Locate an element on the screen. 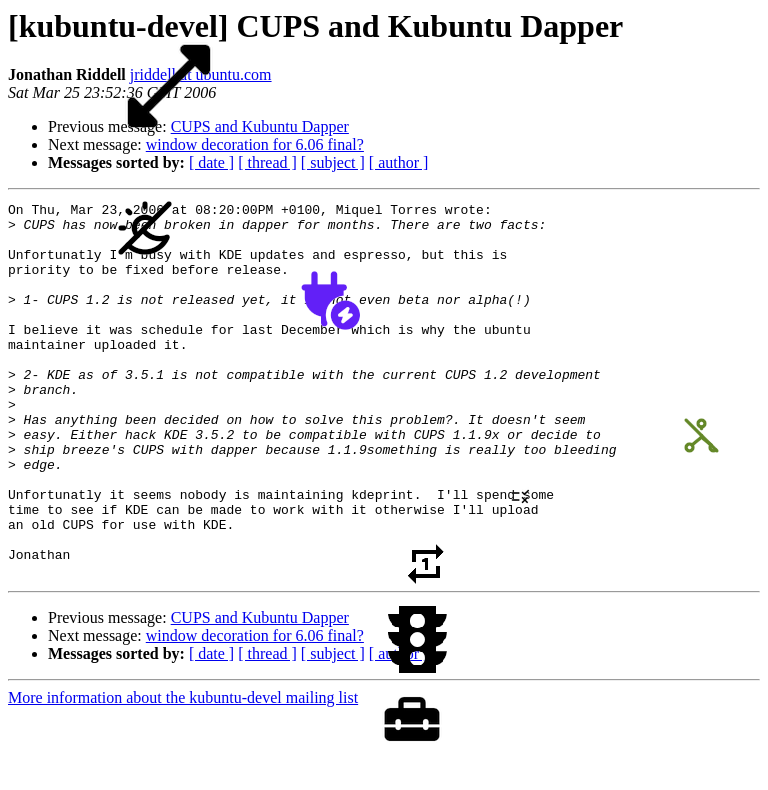 This screenshot has height=790, width=768. review items with pass/fail status is located at coordinates (520, 496).